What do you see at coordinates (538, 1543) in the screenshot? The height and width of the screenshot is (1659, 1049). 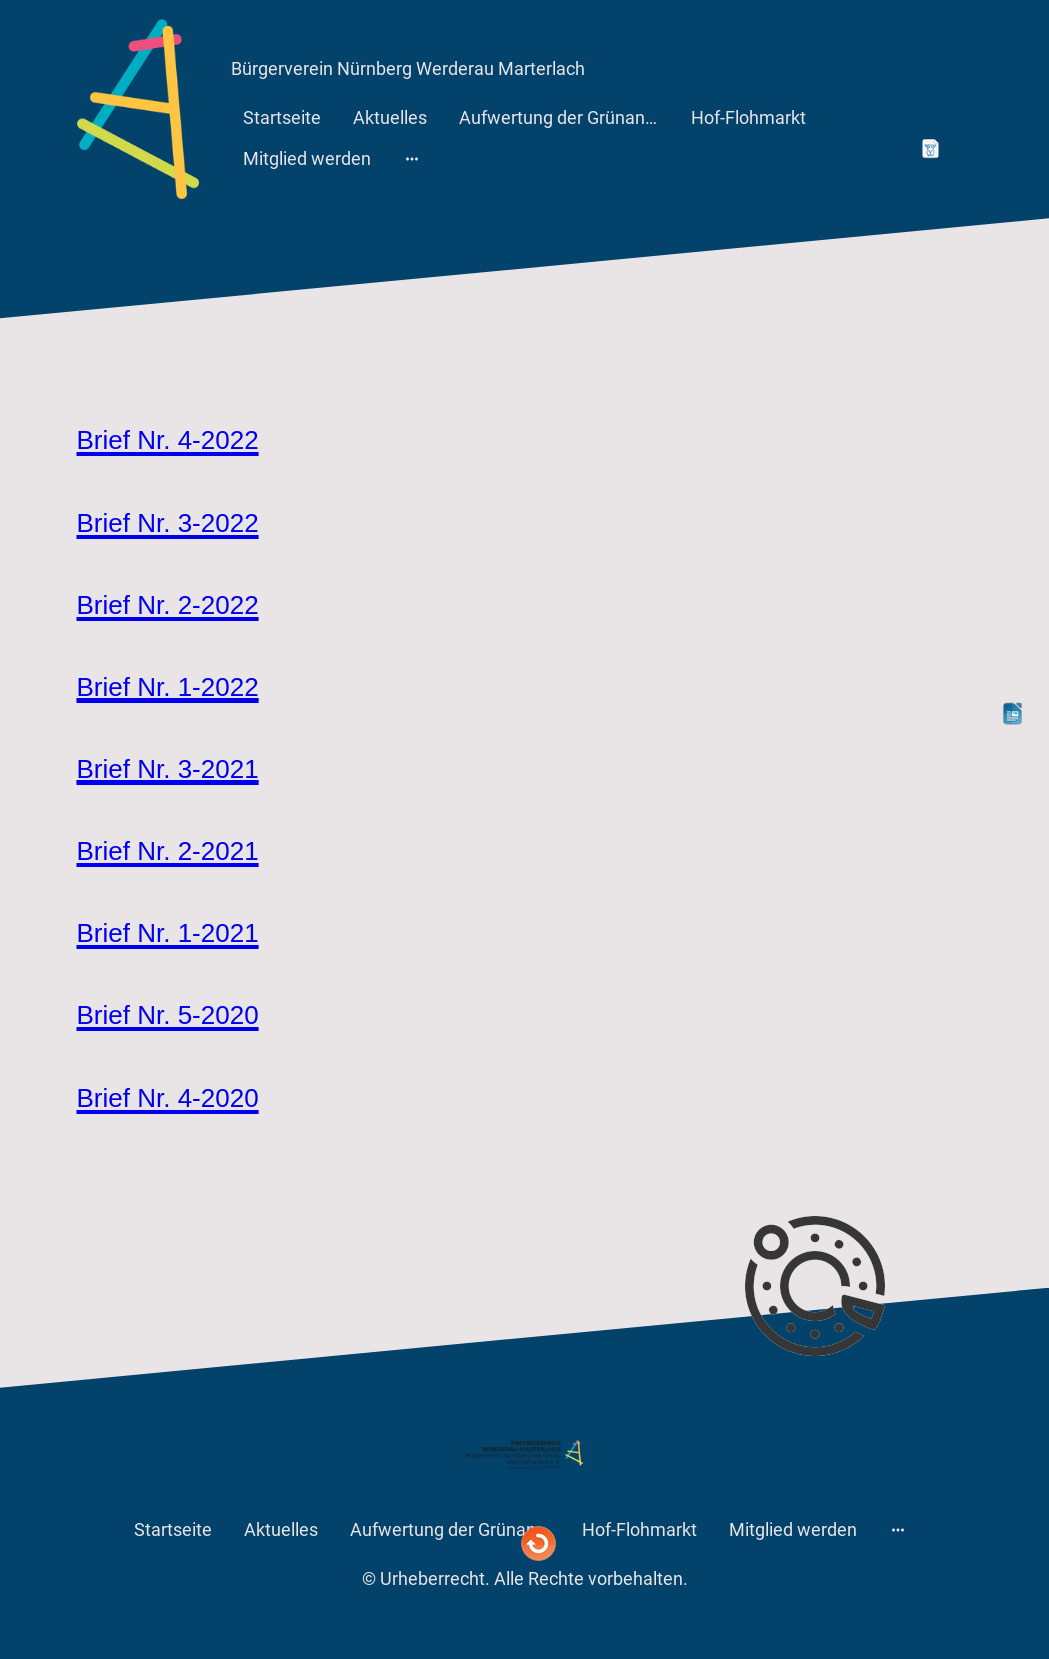 I see `open Ubuntu Livepatch settings` at bounding box center [538, 1543].